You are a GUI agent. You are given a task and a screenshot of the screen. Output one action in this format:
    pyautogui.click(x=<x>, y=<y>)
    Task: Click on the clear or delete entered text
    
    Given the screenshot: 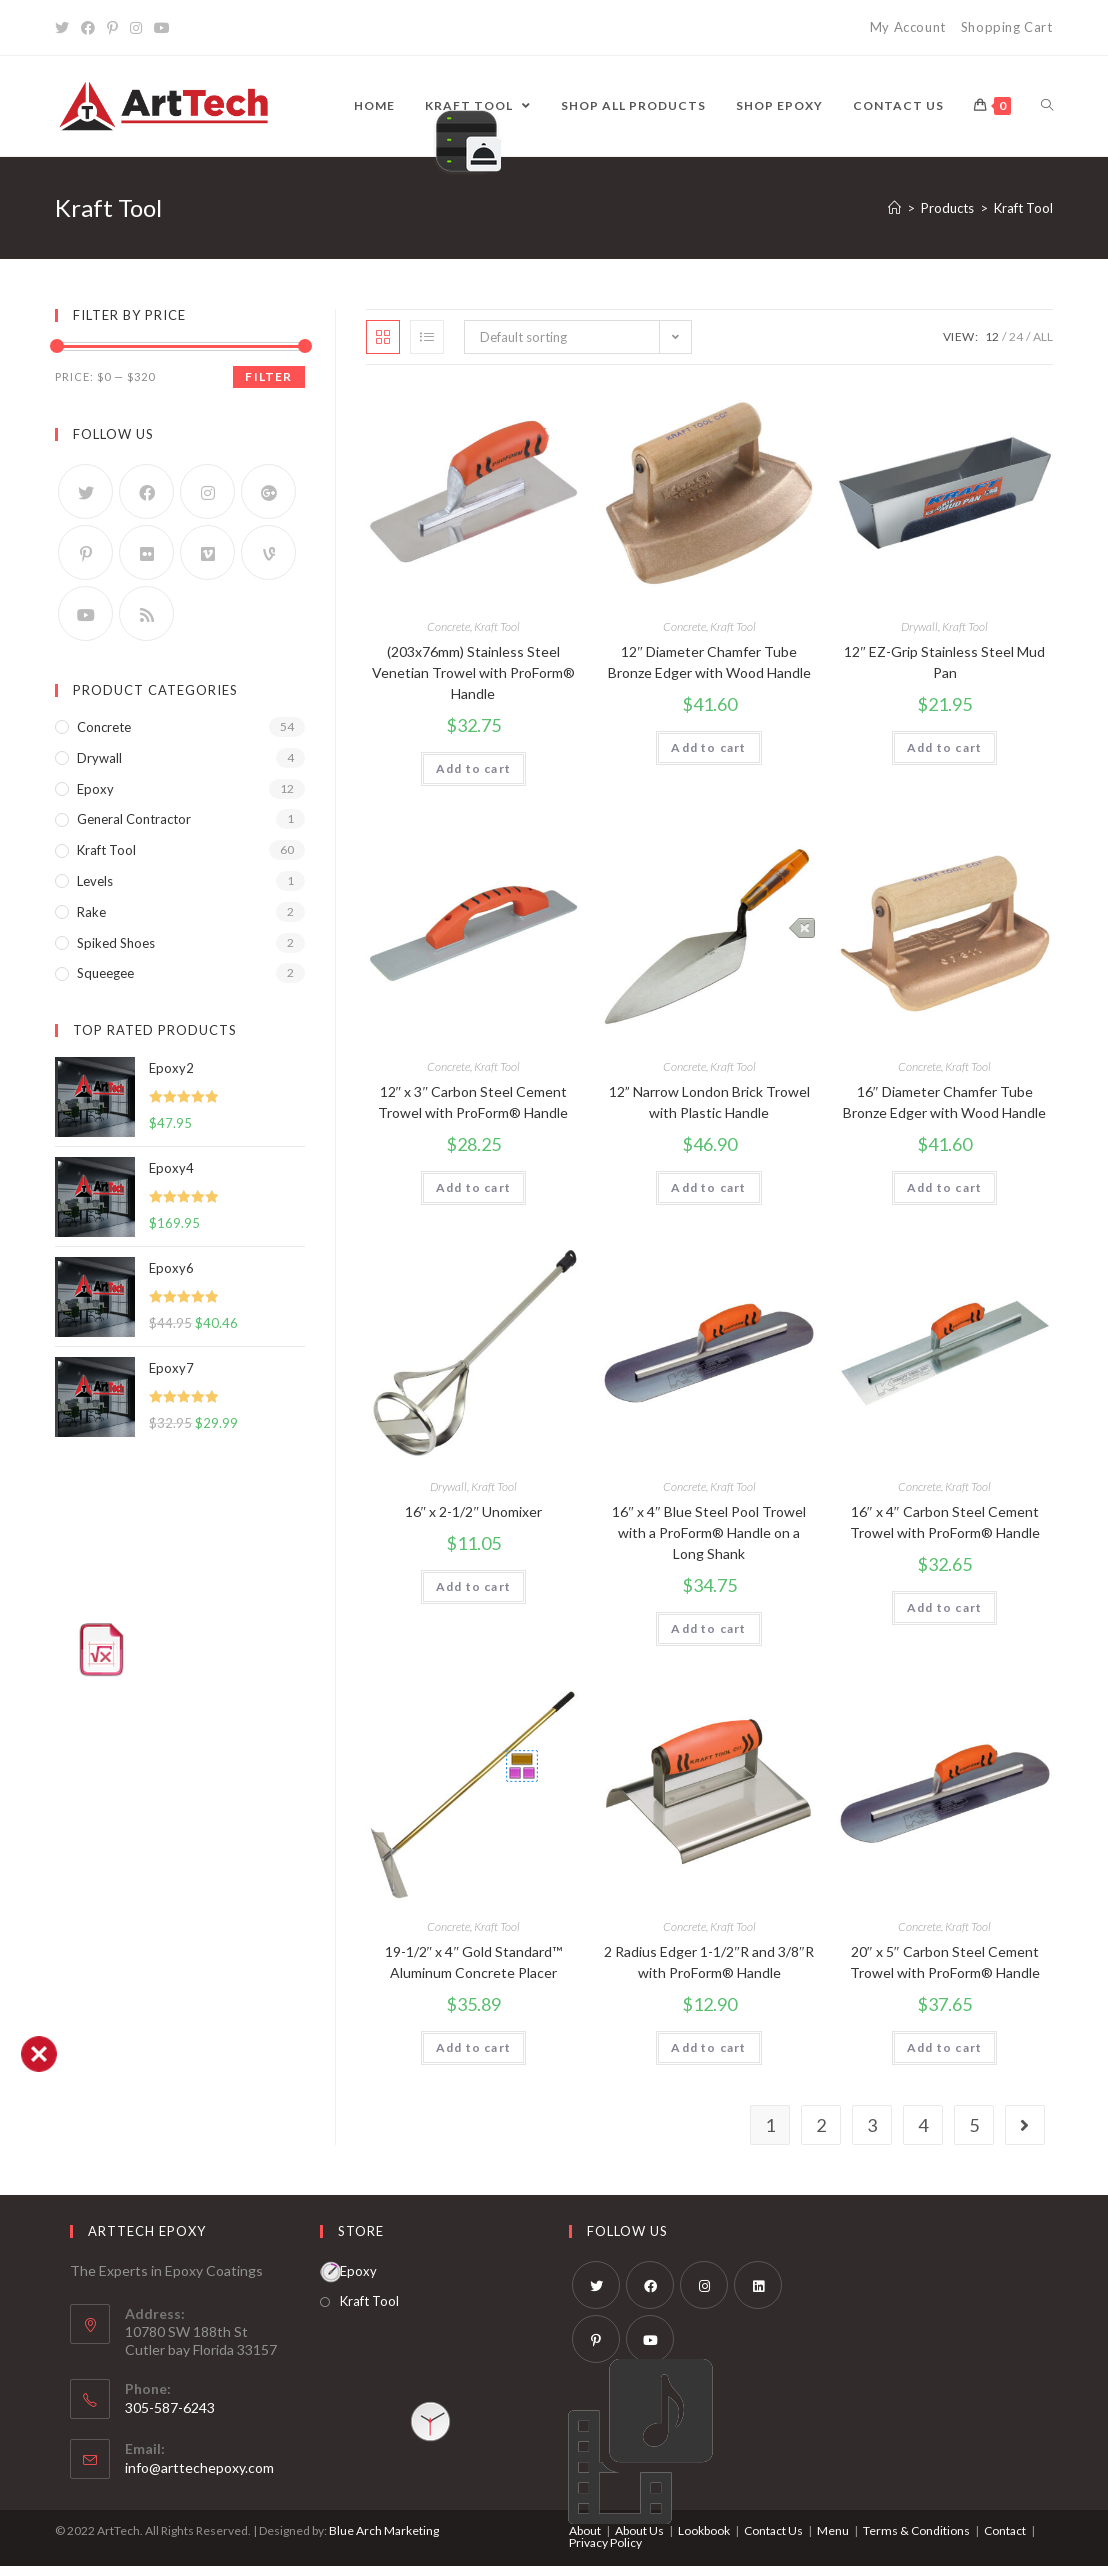 What is the action you would take?
    pyautogui.click(x=800, y=927)
    